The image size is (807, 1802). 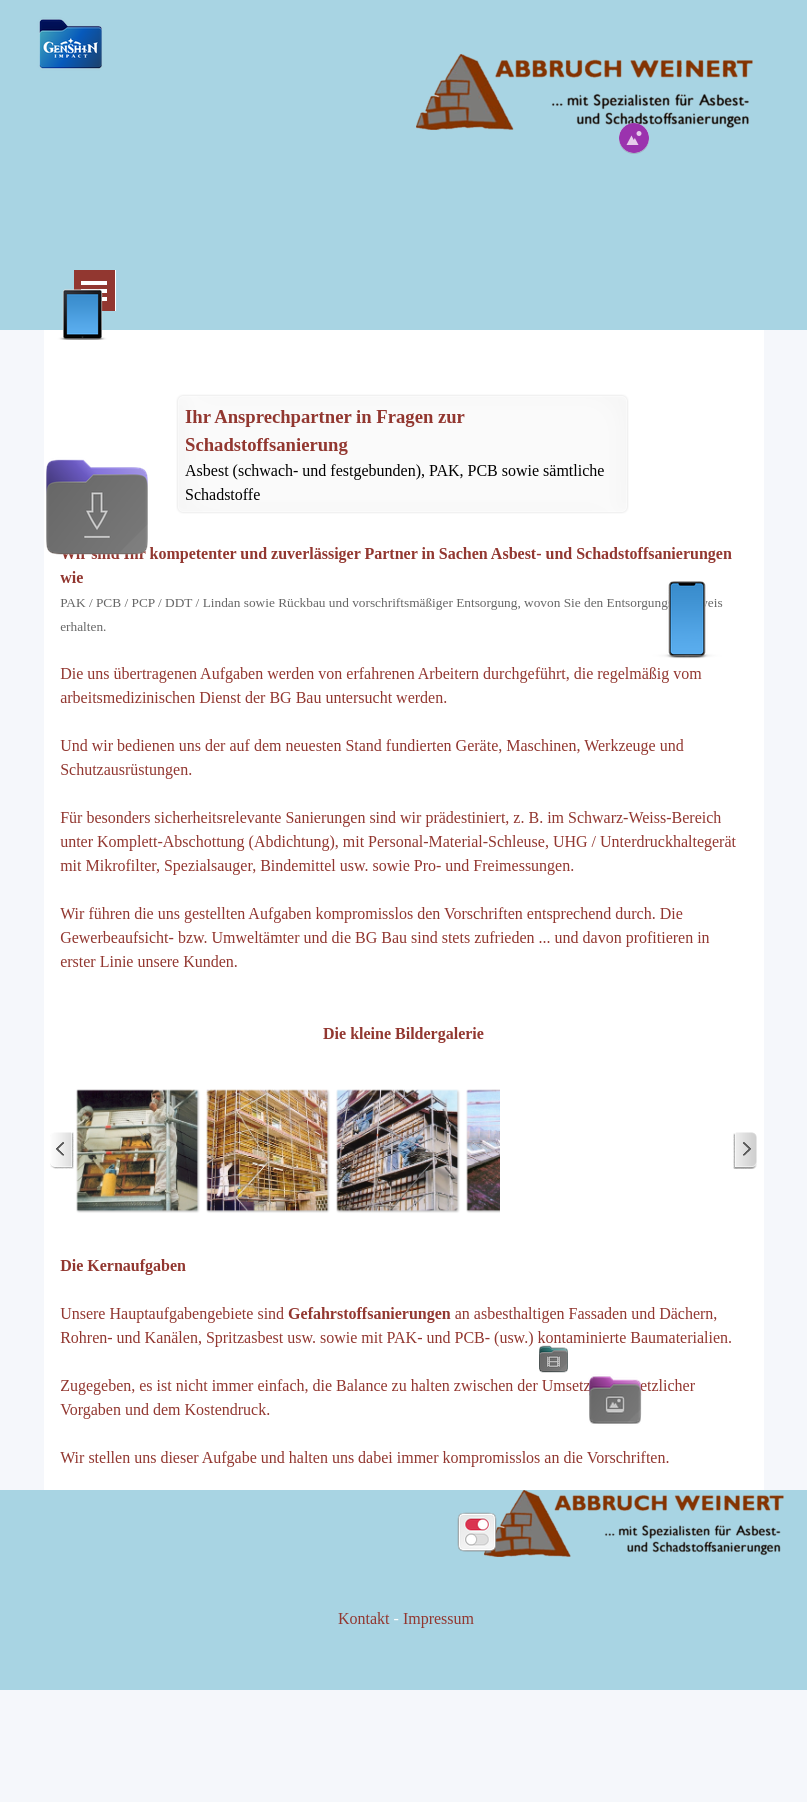 I want to click on open gnome tweaks settings, so click(x=477, y=1532).